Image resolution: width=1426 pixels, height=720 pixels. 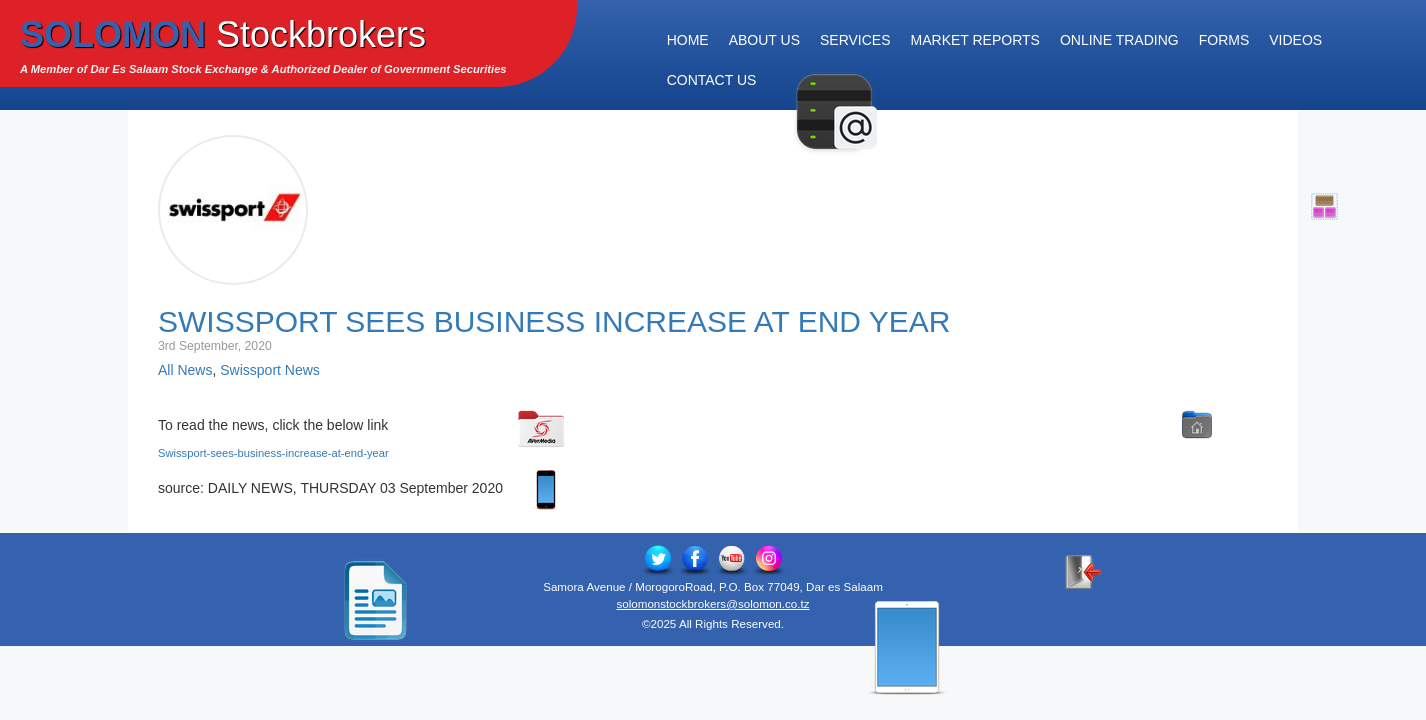 What do you see at coordinates (375, 600) in the screenshot?
I see `libreoffice writer document template file` at bounding box center [375, 600].